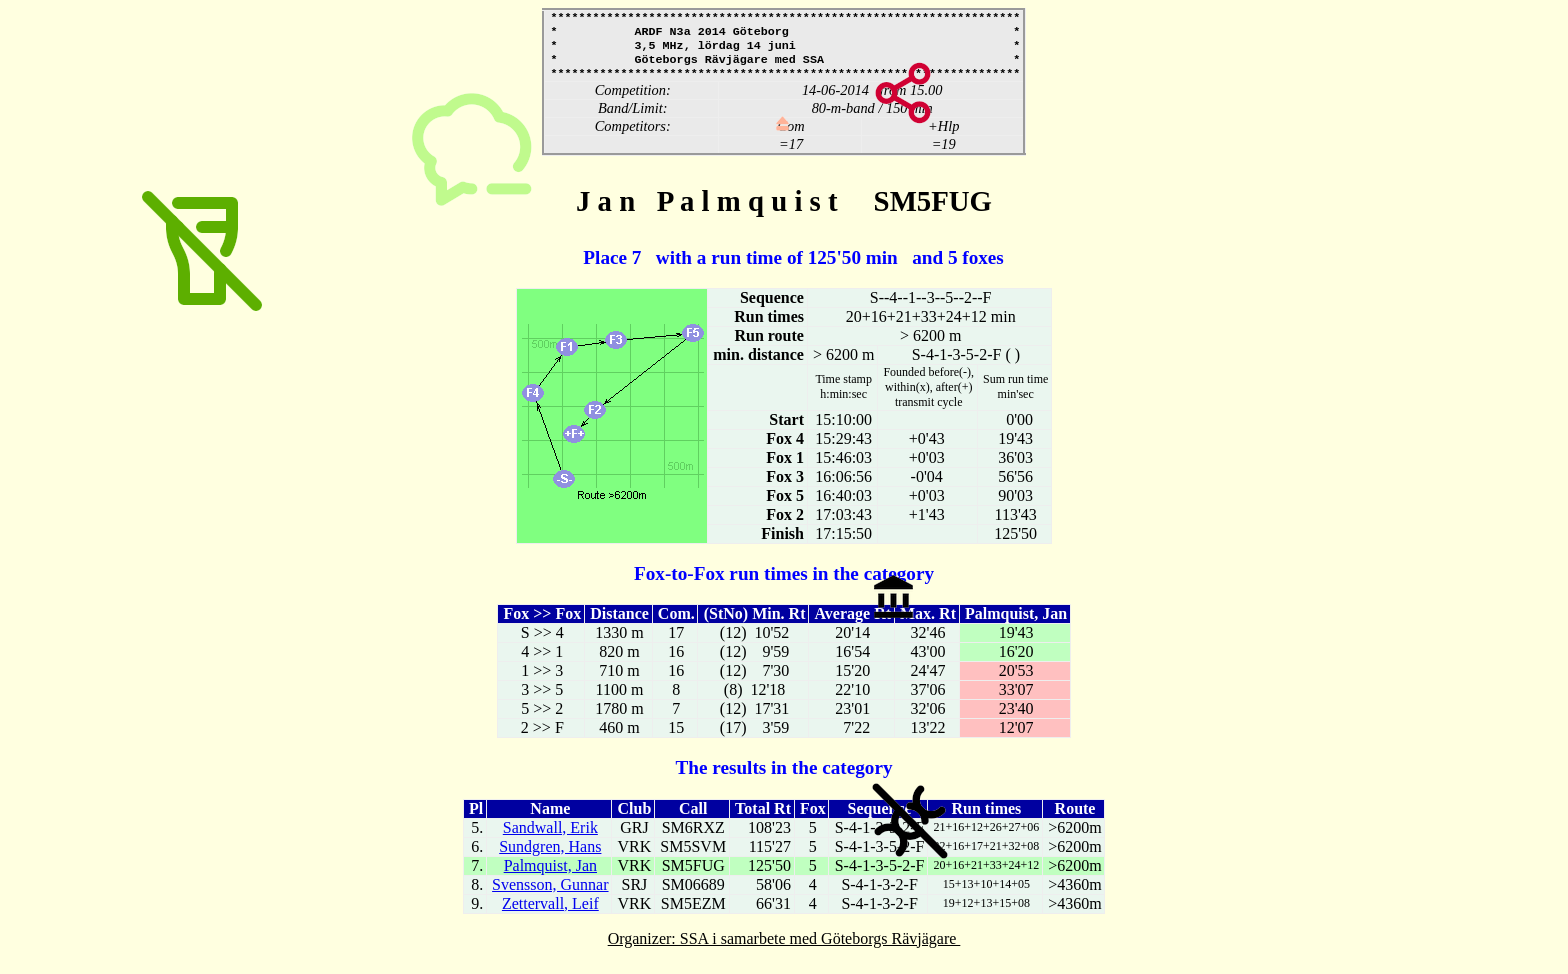  Describe the element at coordinates (469, 149) in the screenshot. I see `remove a message or conversation` at that location.